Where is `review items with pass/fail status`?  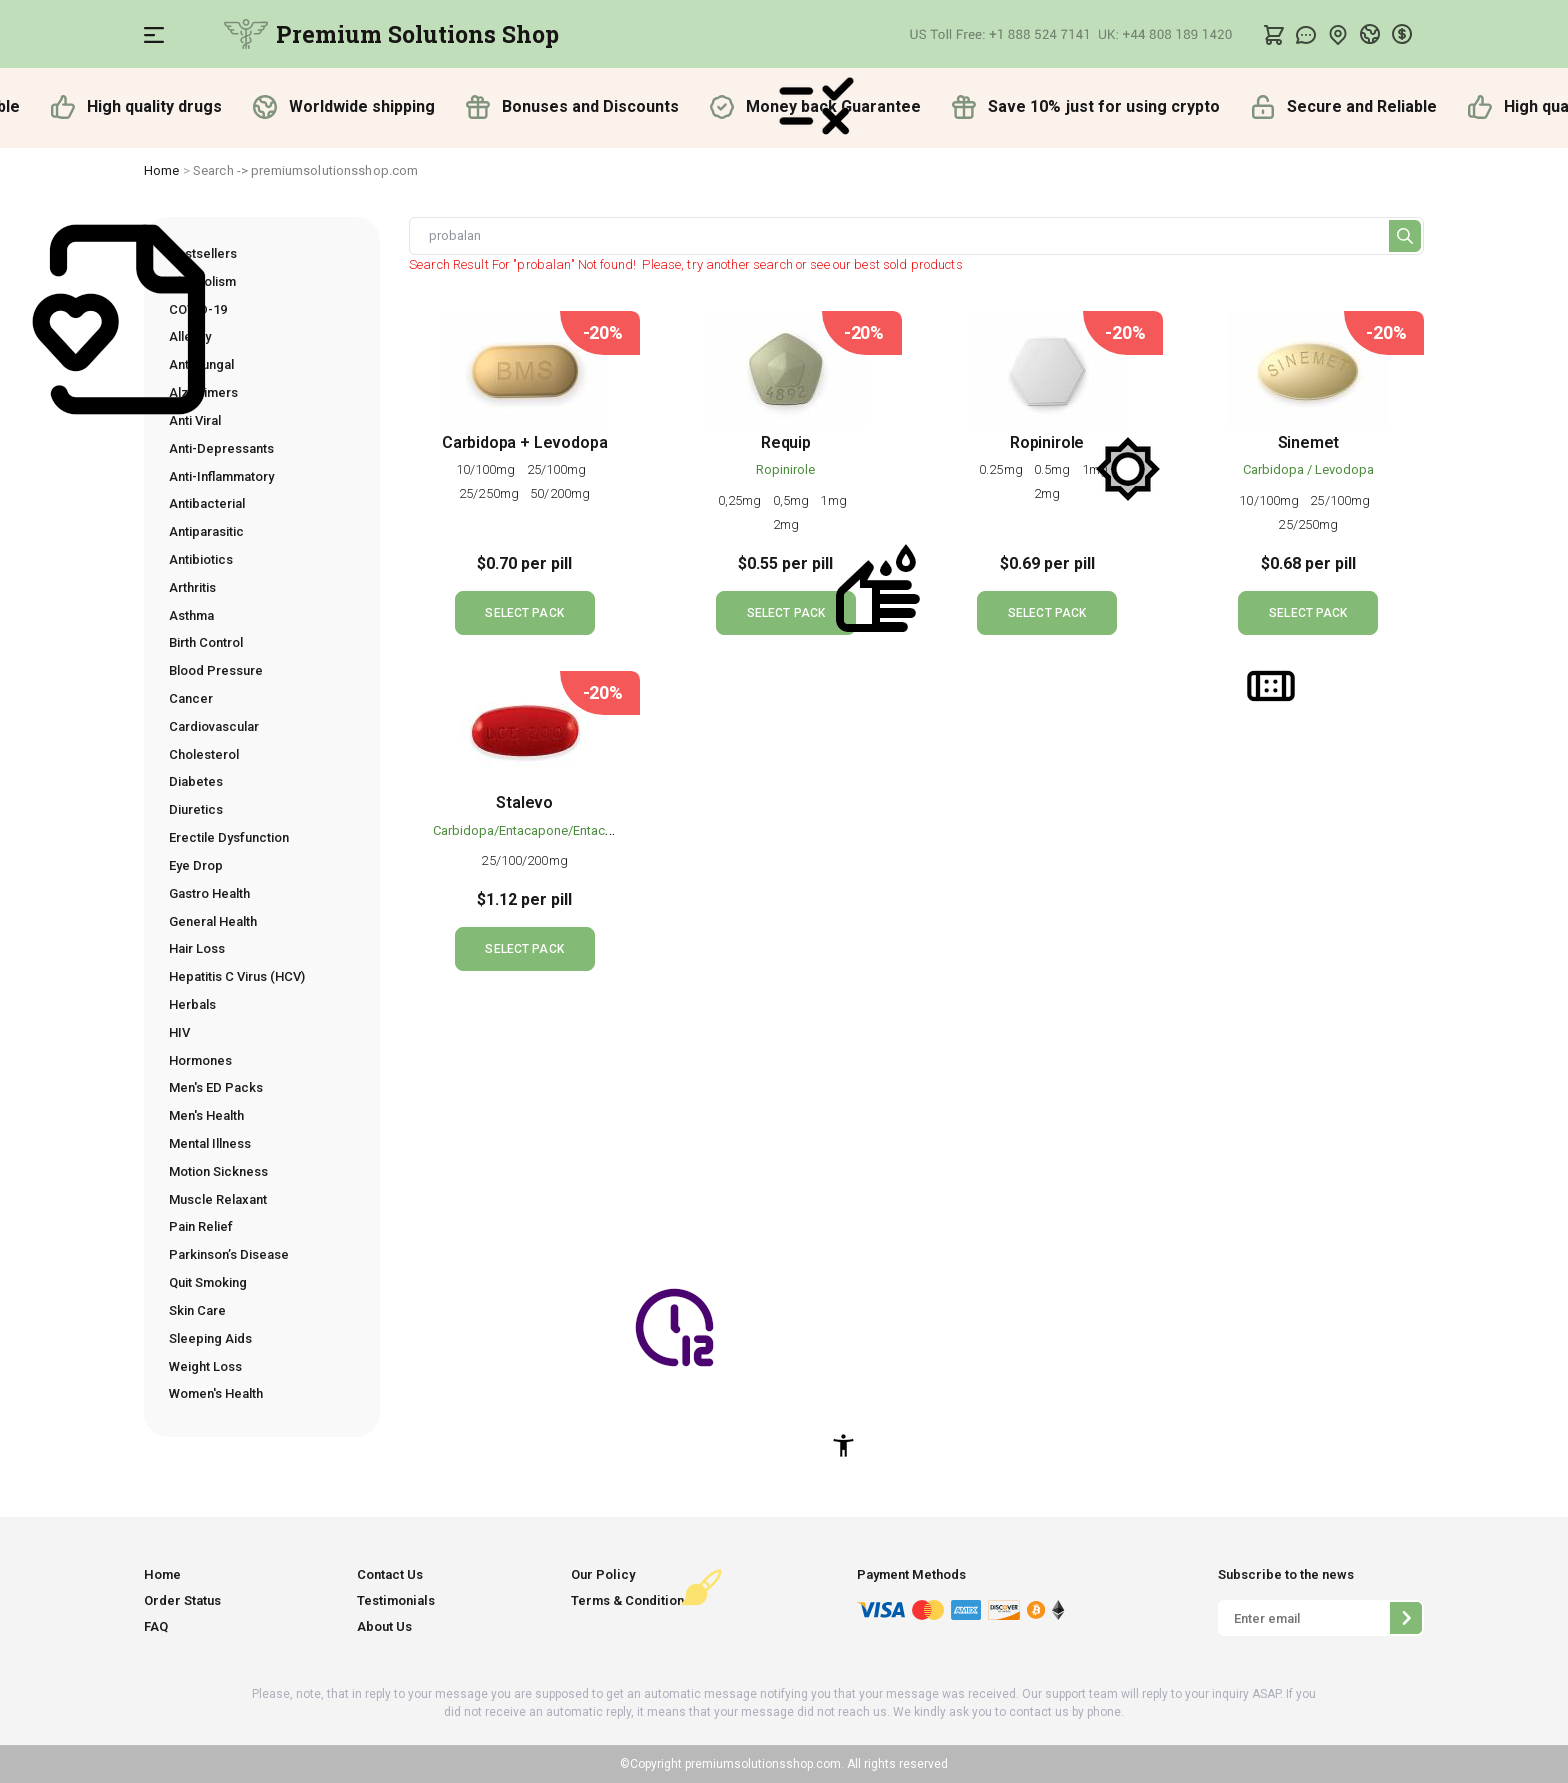 review items with pass/fail status is located at coordinates (817, 106).